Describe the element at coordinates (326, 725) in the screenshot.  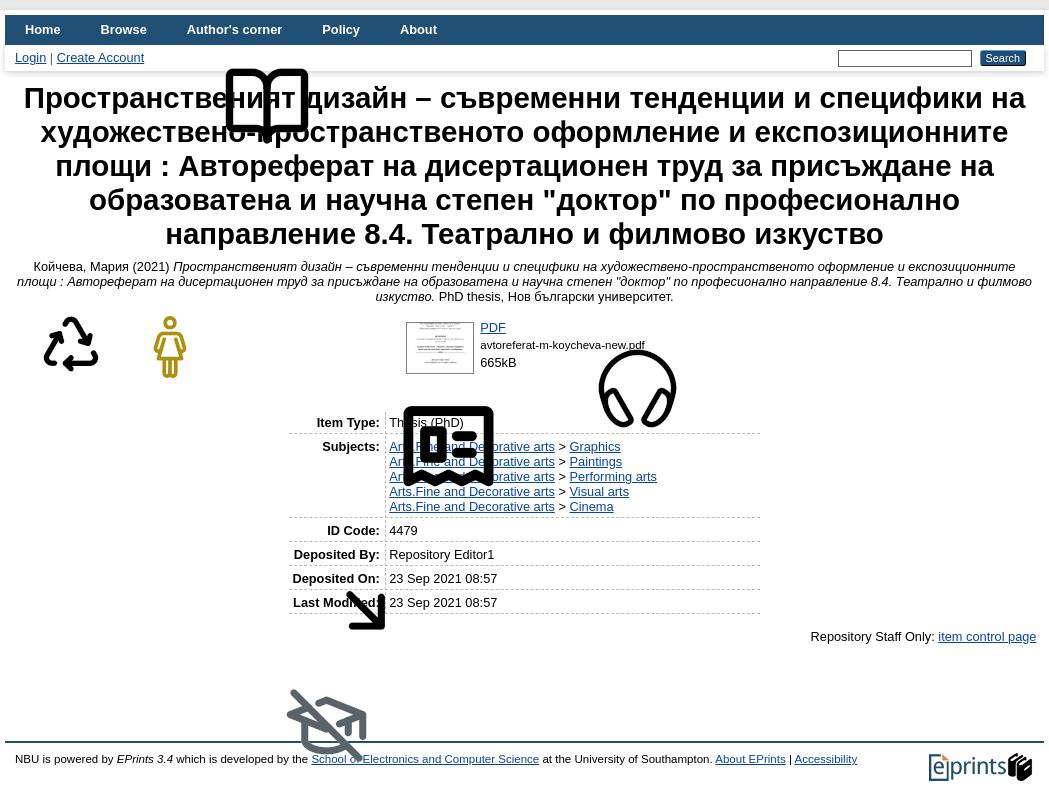
I see `school or education unavailable` at that location.